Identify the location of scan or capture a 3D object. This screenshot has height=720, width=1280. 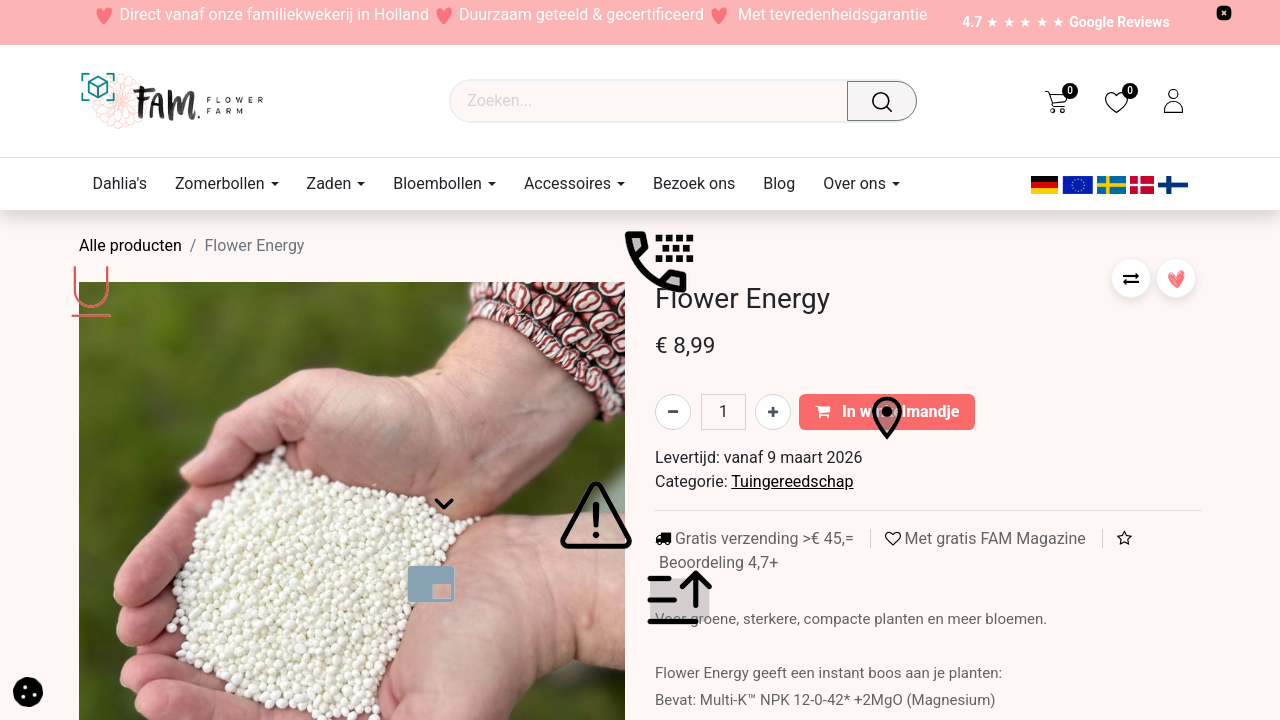
(98, 87).